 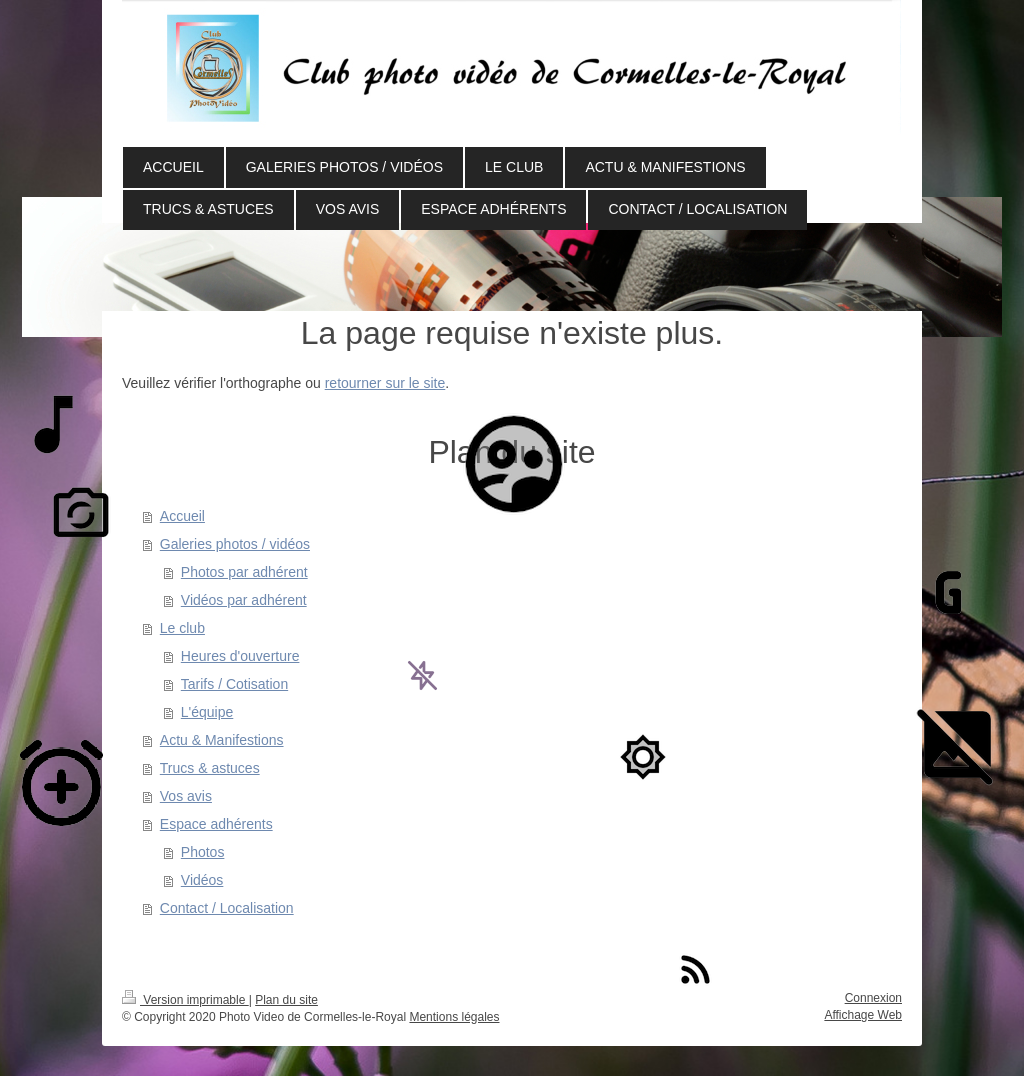 What do you see at coordinates (957, 744) in the screenshot?
I see `image failed to load` at bounding box center [957, 744].